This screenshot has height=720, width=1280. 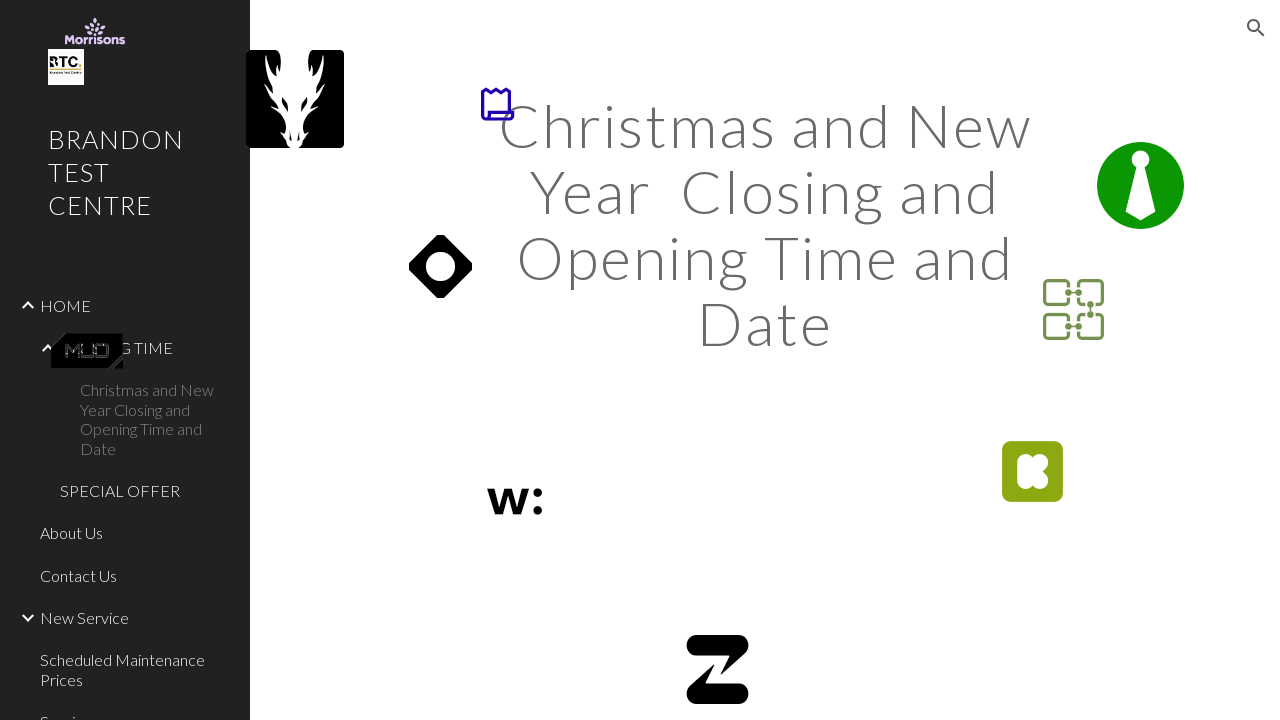 What do you see at coordinates (1140, 185) in the screenshot?
I see `mainwp logo` at bounding box center [1140, 185].